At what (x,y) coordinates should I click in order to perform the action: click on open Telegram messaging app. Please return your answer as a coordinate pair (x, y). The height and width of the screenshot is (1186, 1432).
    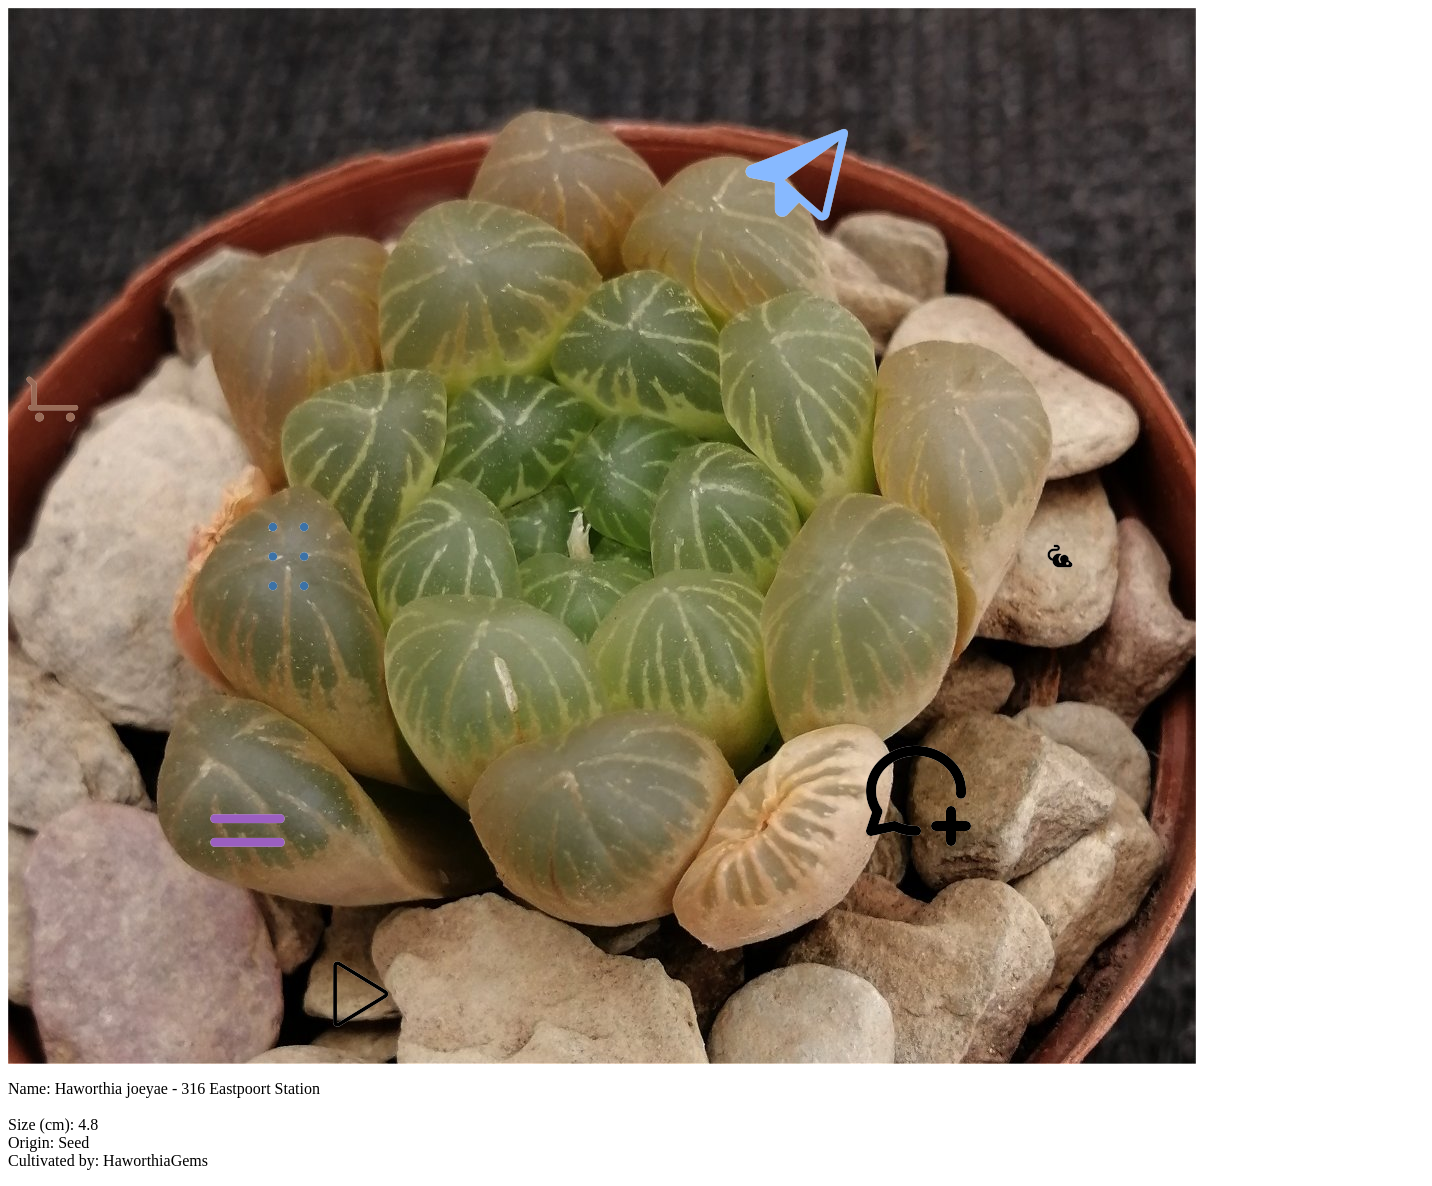
    Looking at the image, I should click on (800, 176).